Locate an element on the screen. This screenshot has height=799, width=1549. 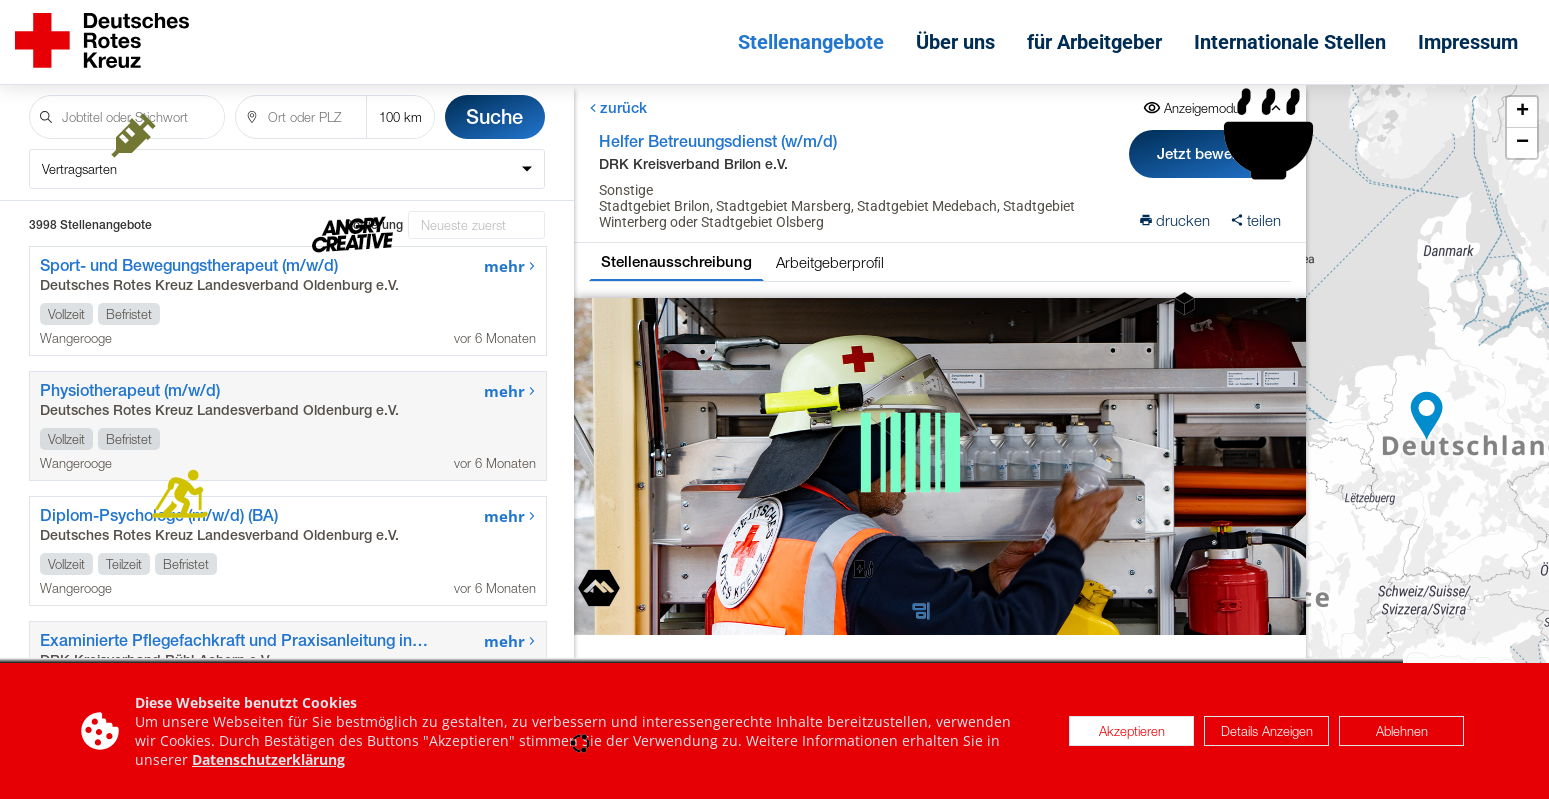
find nearby electric vehicle charging stations is located at coordinates (863, 569).